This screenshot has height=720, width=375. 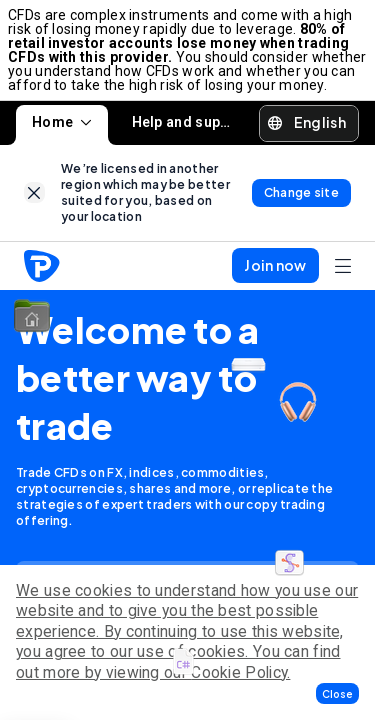 I want to click on airpods max headphones in orange color variant, so click(x=298, y=402).